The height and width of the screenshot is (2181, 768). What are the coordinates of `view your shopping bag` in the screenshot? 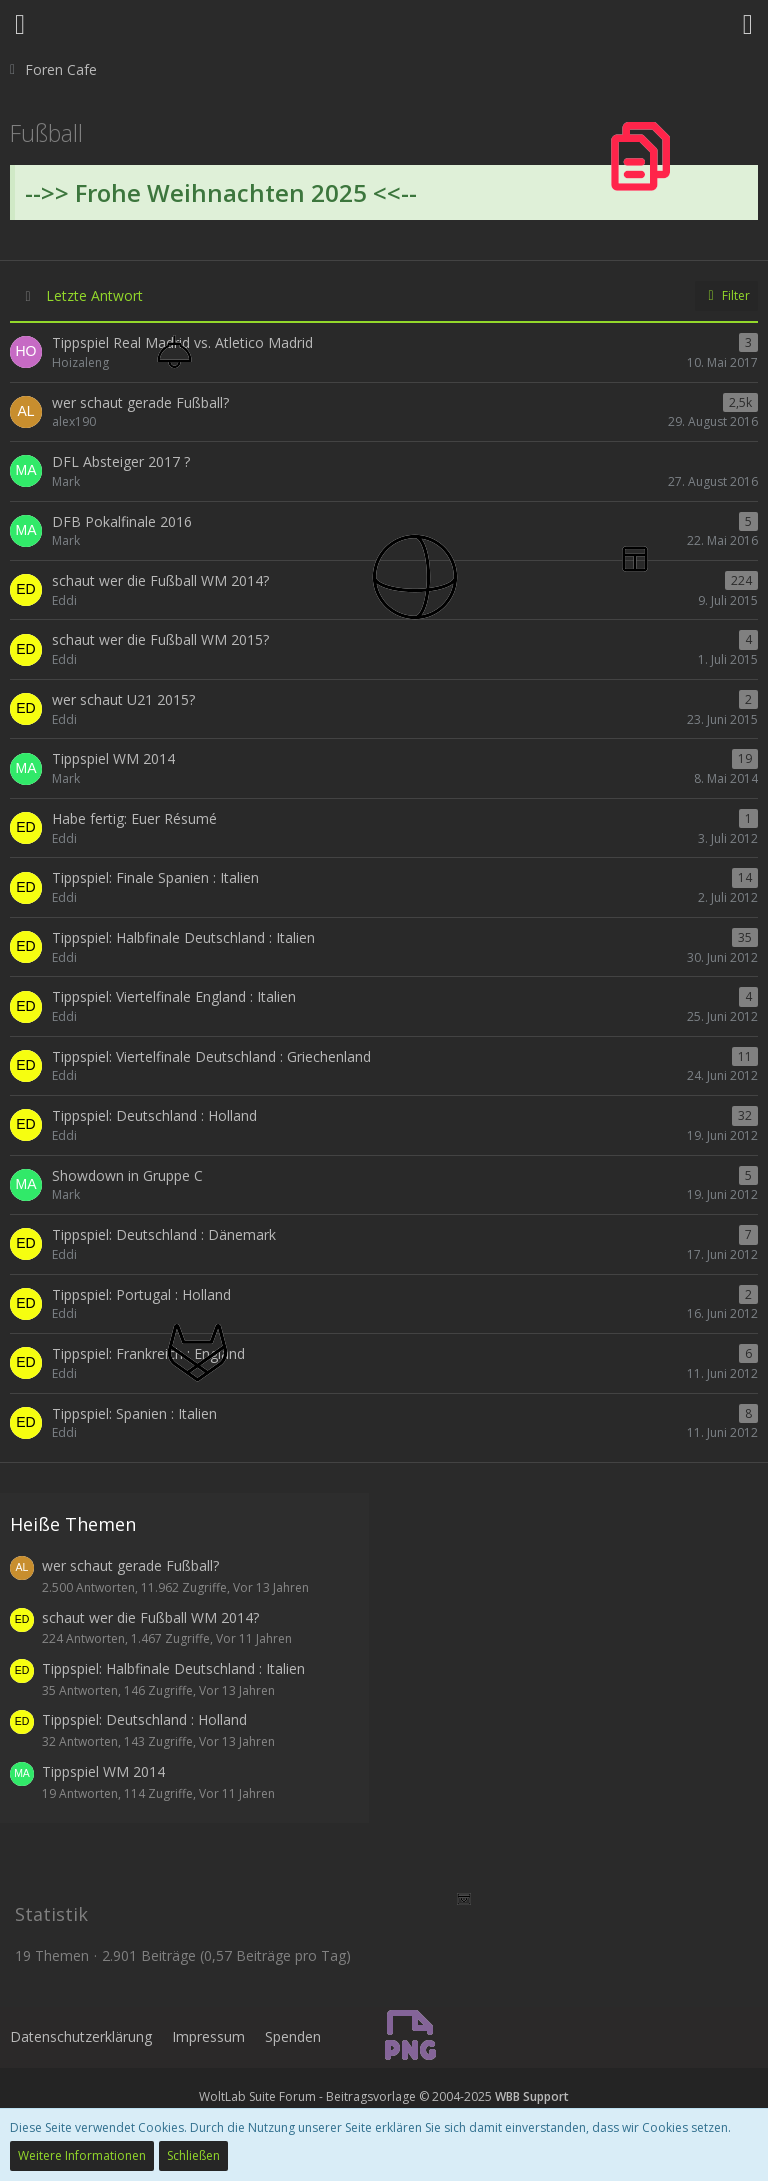 It's located at (464, 1899).